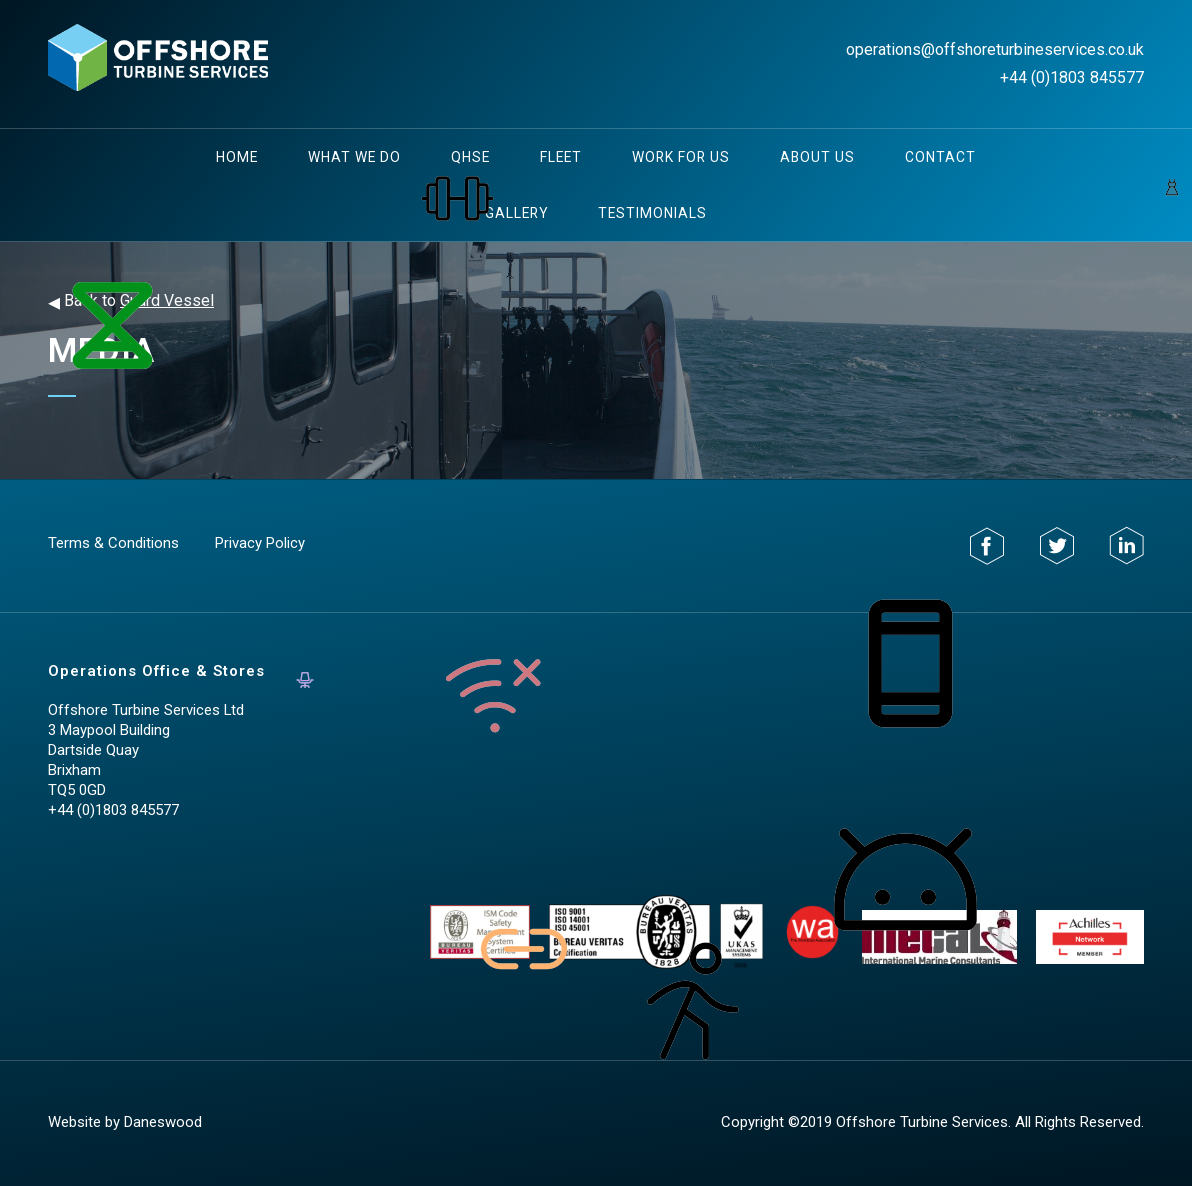 The width and height of the screenshot is (1192, 1186). What do you see at coordinates (112, 325) in the screenshot?
I see `indicates time is running low or nearly expired` at bounding box center [112, 325].